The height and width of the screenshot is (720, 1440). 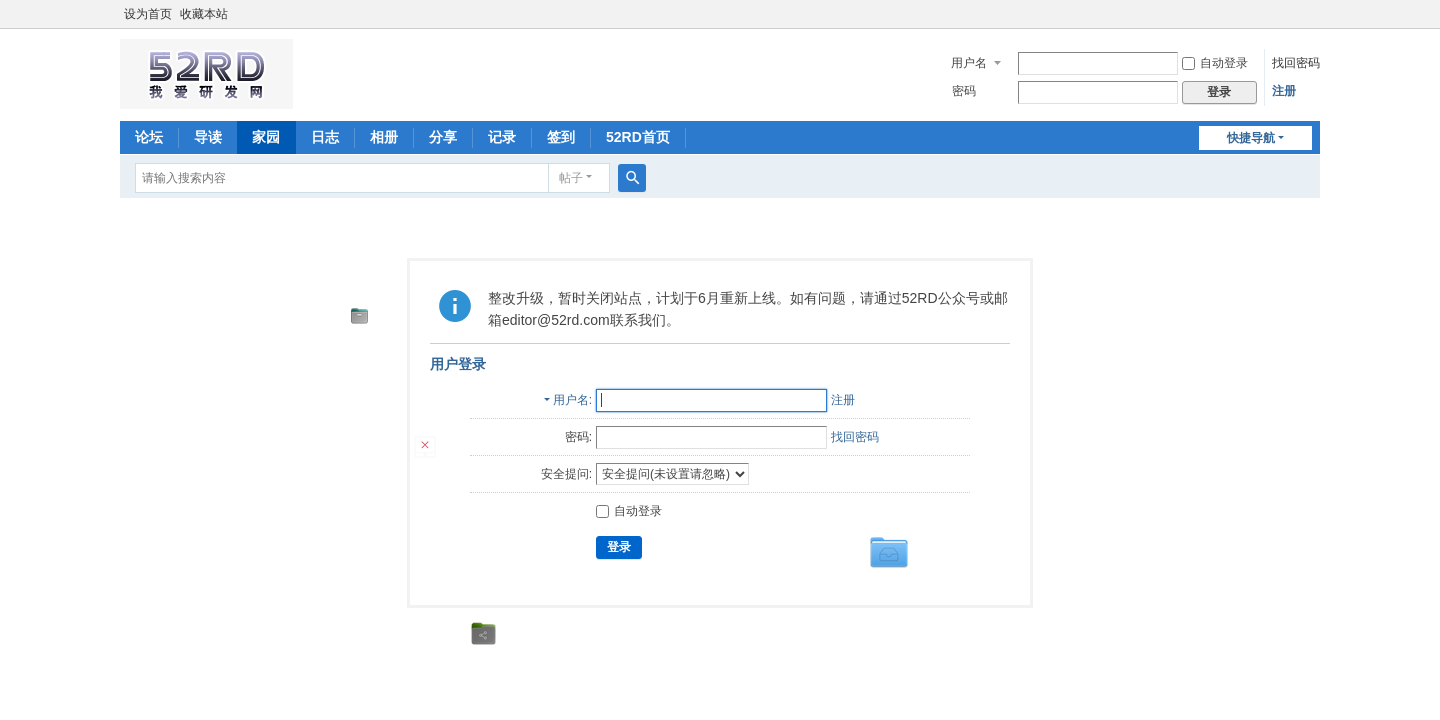 What do you see at coordinates (483, 633) in the screenshot?
I see `open your public shared folder` at bounding box center [483, 633].